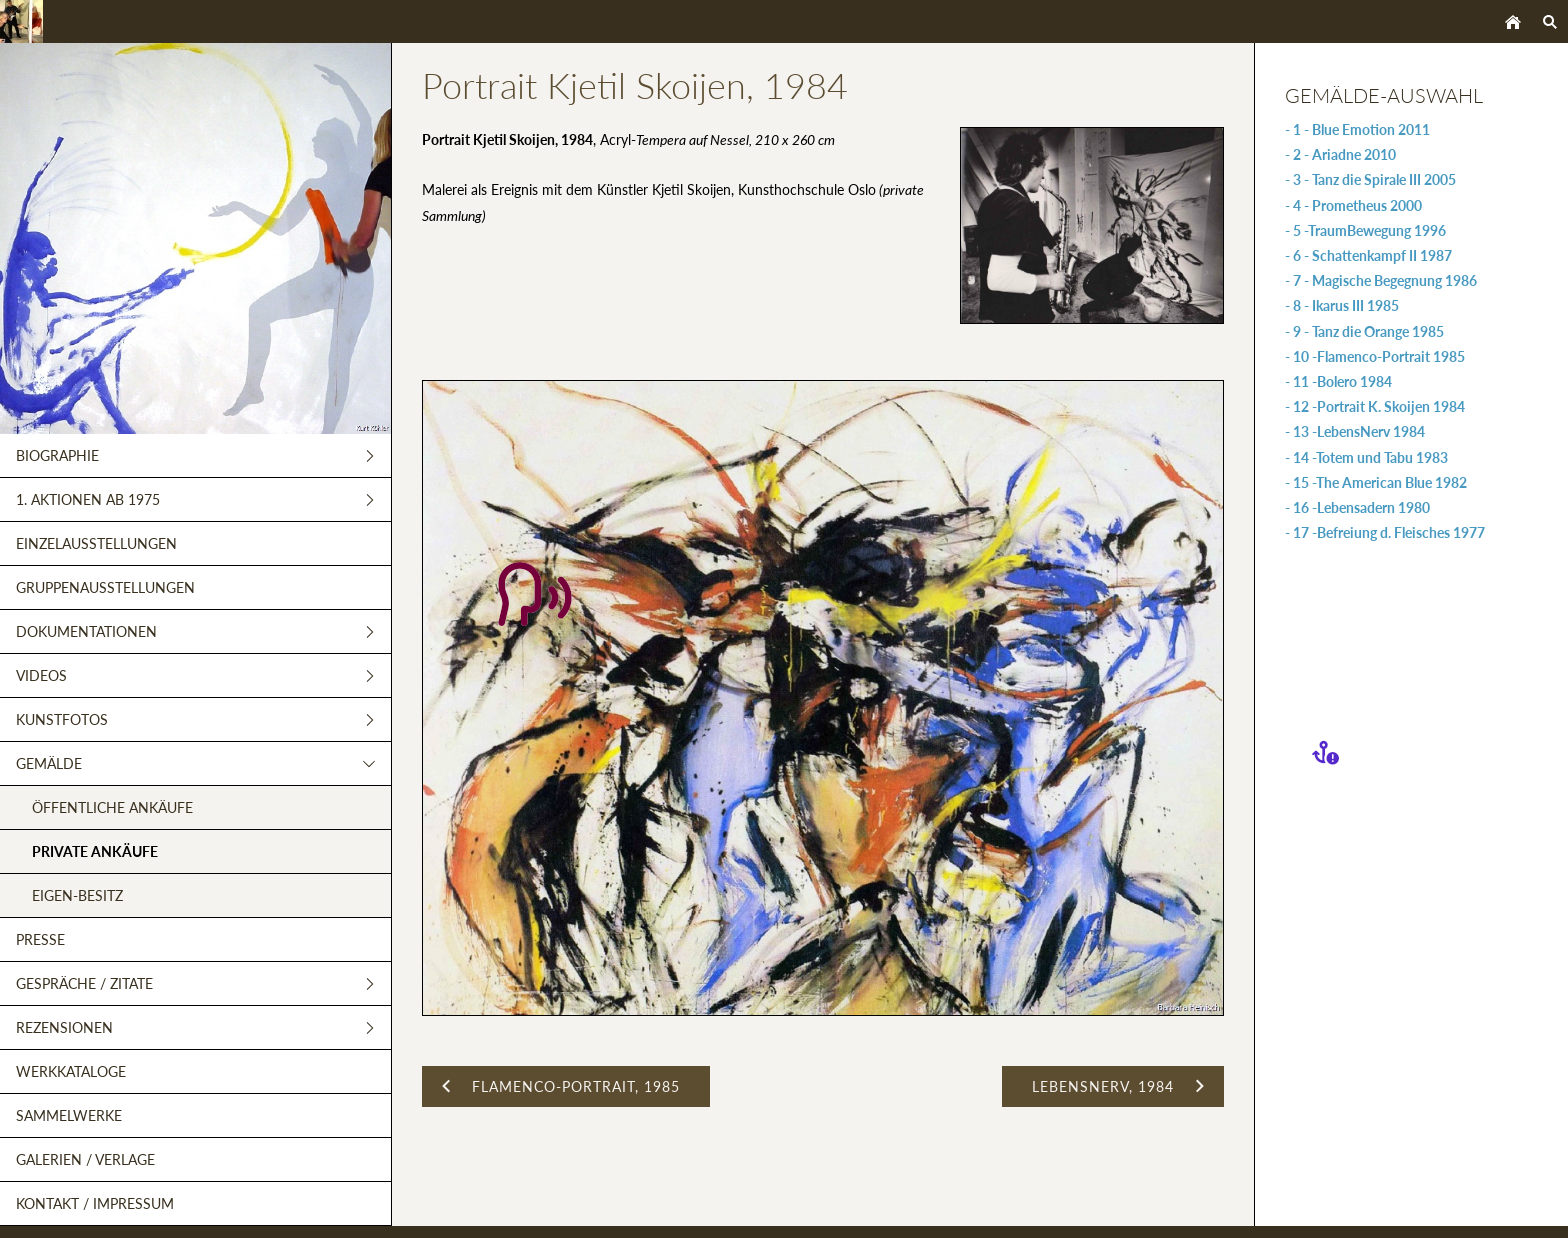  I want to click on anchor point warning or error, so click(1325, 752).